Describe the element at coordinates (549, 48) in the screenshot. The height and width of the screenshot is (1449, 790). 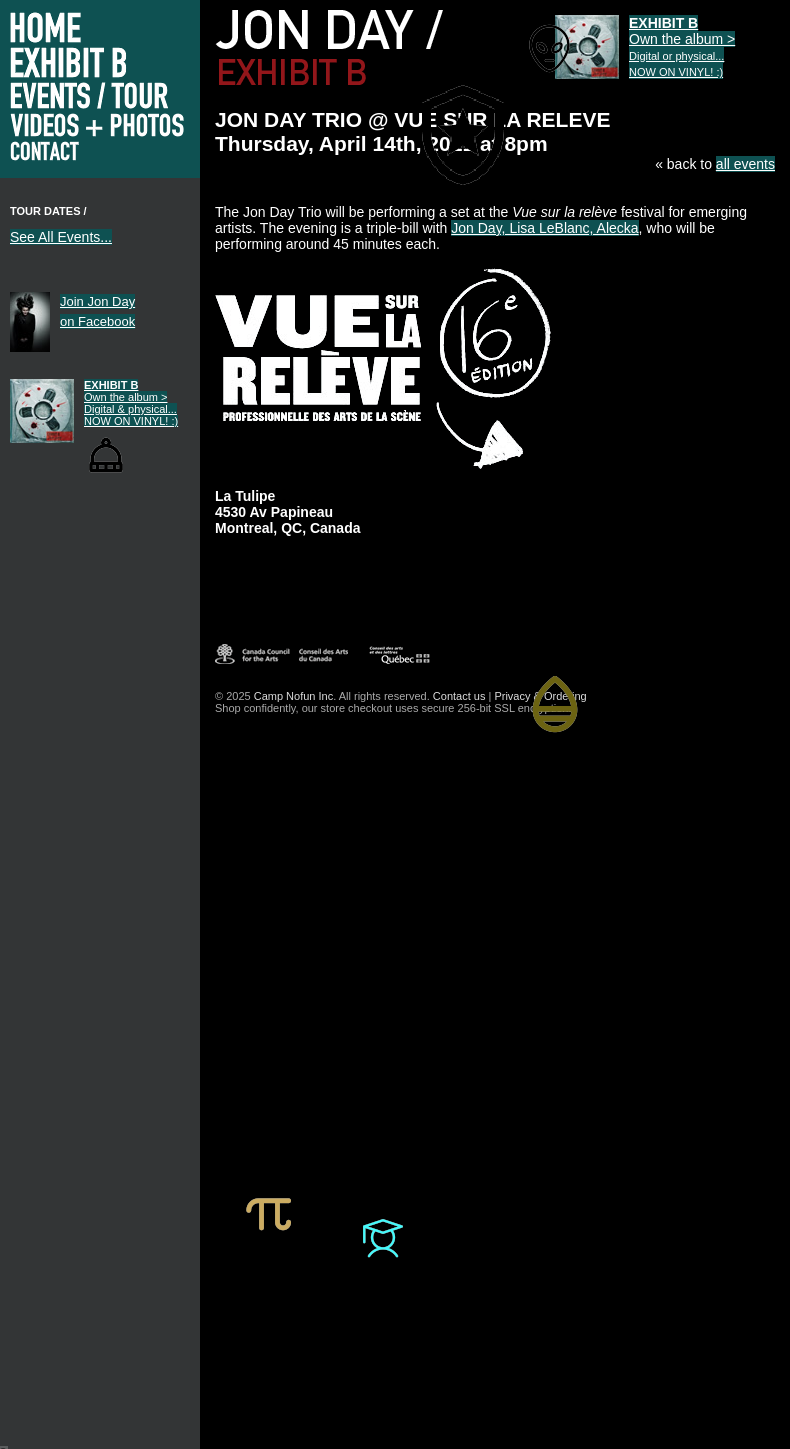
I see `alien or extraterrestrial theme indicator` at that location.